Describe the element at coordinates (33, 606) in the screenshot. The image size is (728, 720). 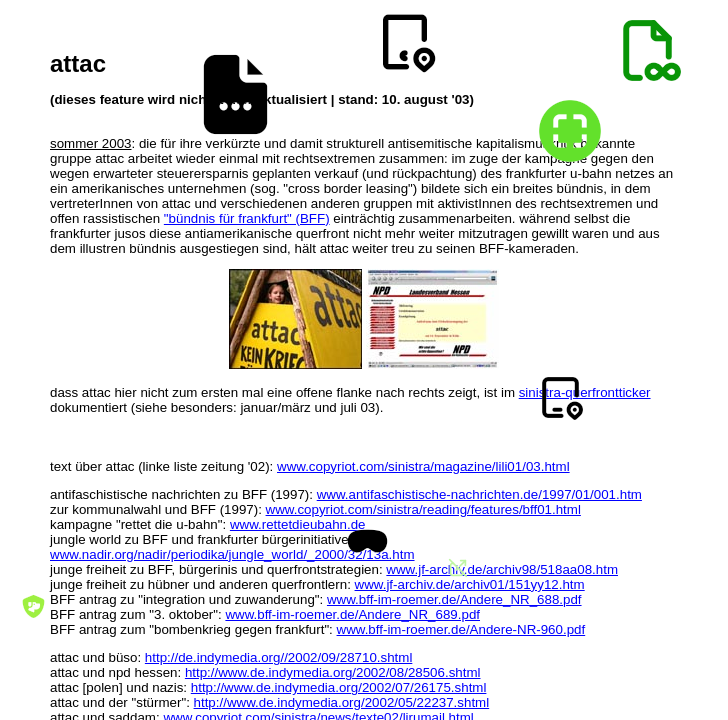
I see `access pet protection or insurance services` at that location.